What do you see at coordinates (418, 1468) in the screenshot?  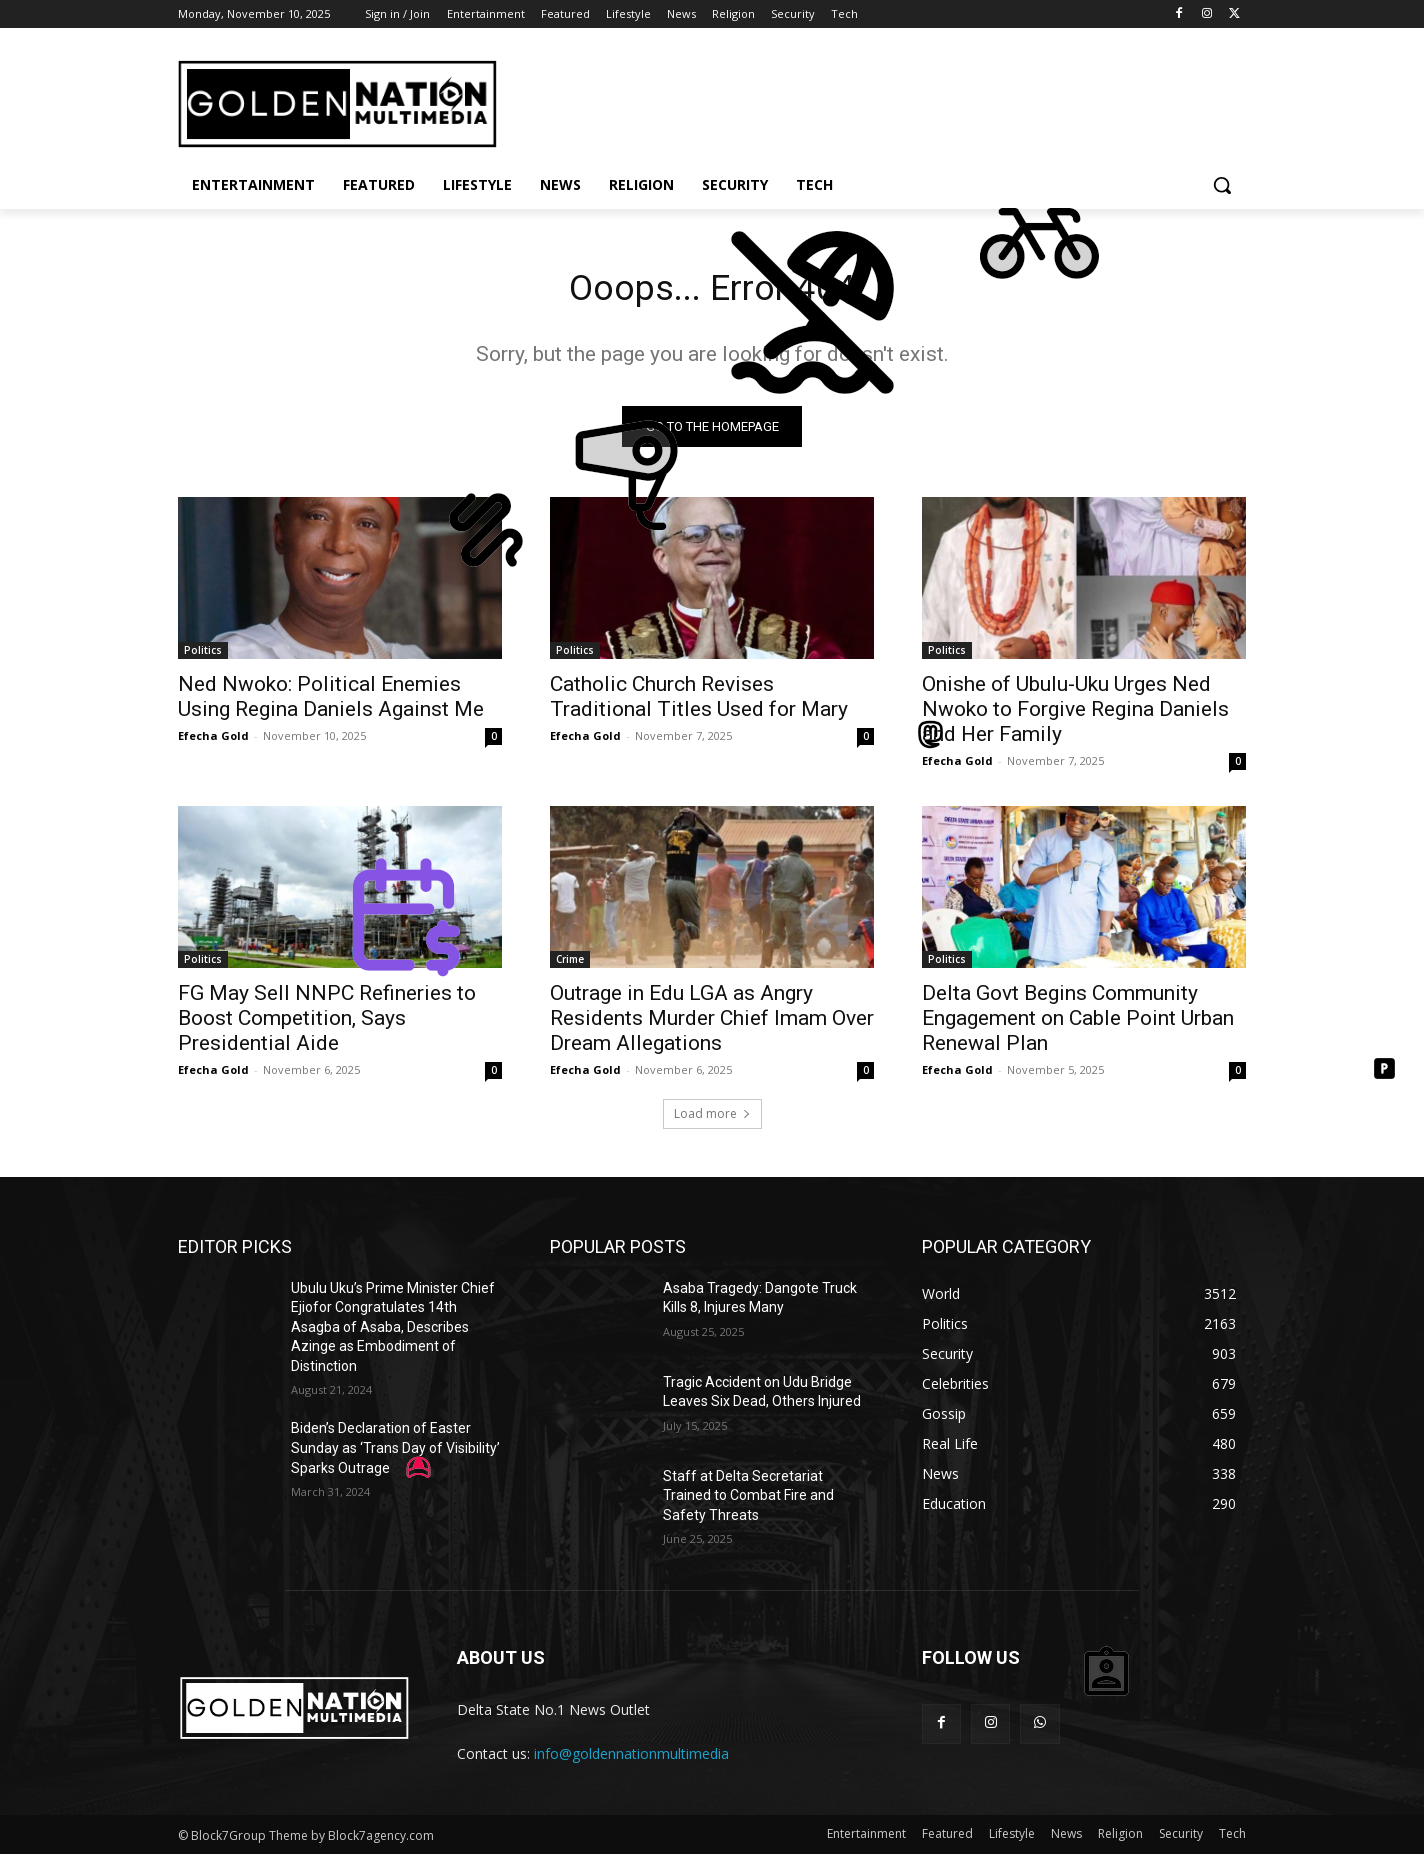 I see `select headwear or cap accessory` at bounding box center [418, 1468].